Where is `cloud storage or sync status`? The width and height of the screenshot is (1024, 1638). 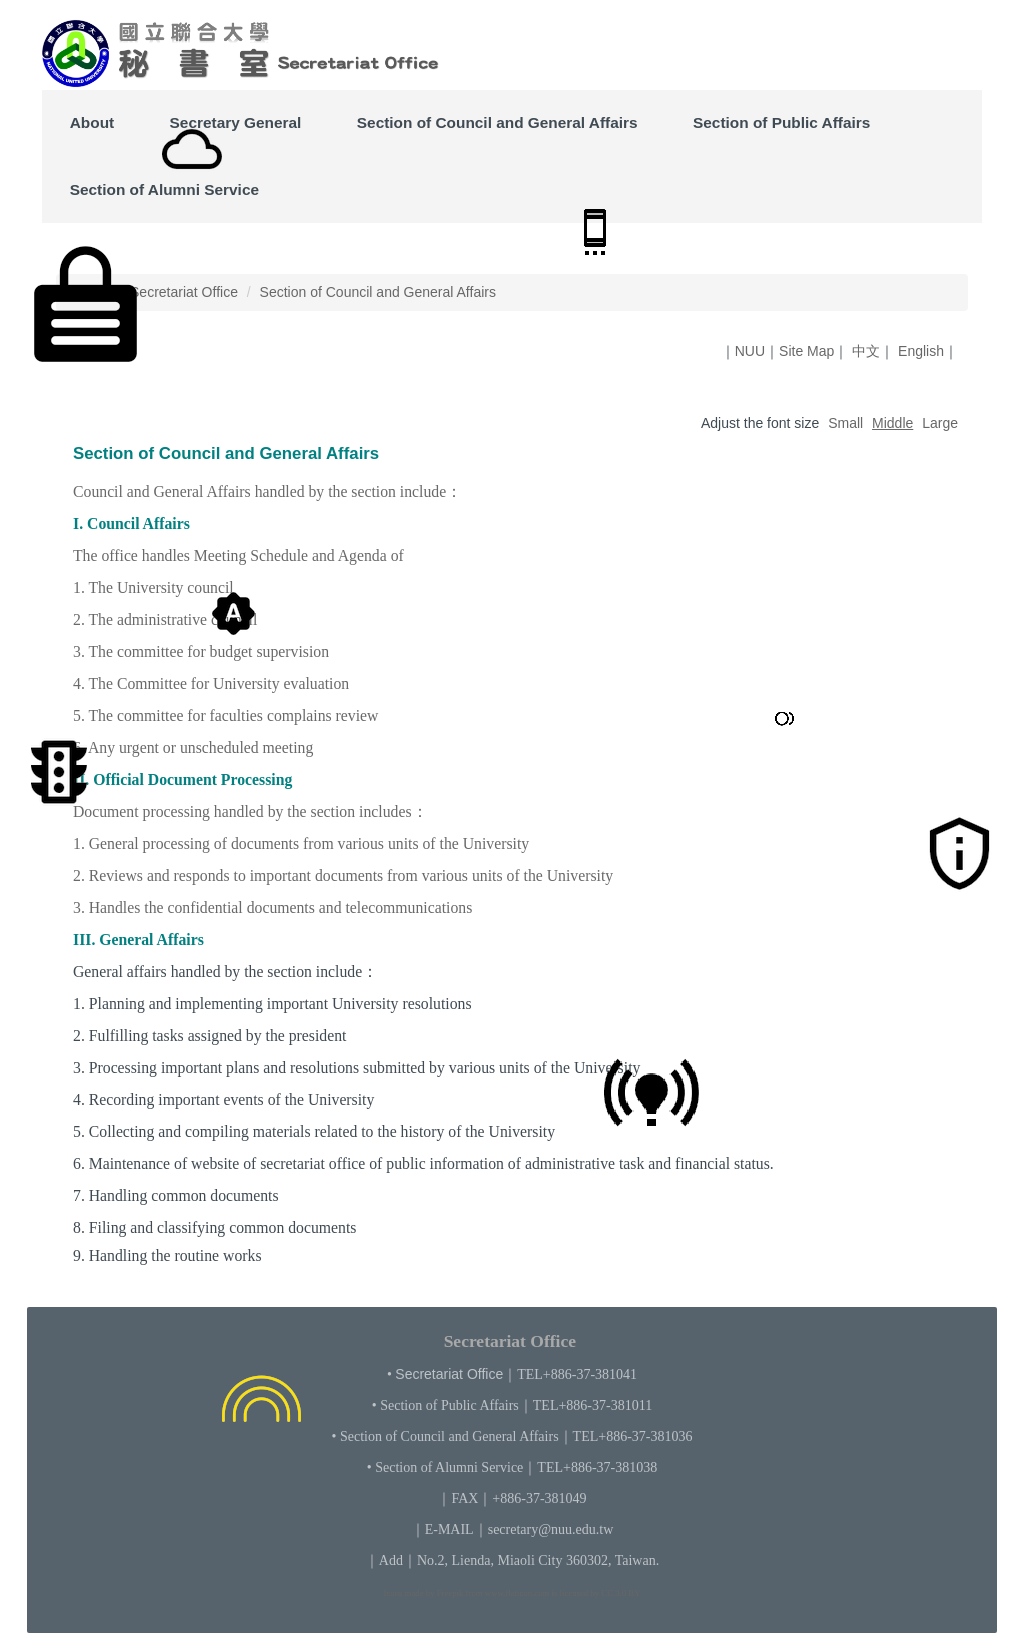
cloud storage or sync status is located at coordinates (192, 149).